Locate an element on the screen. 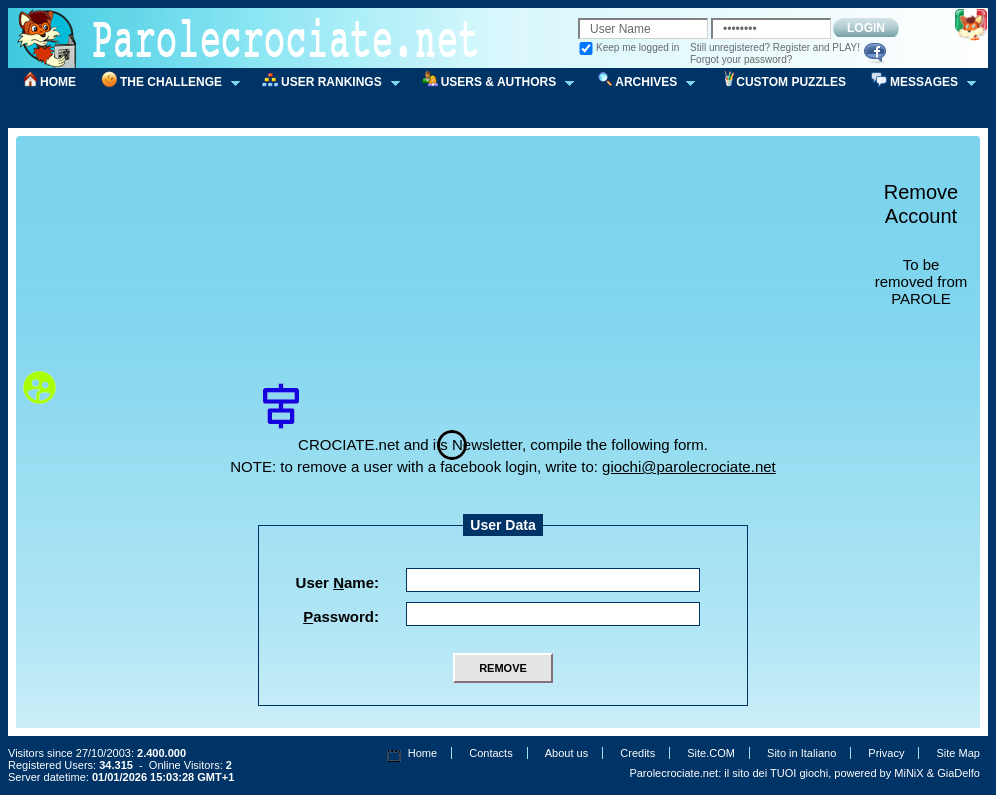 The width and height of the screenshot is (996, 795). align selected items to horizontal center is located at coordinates (281, 406).